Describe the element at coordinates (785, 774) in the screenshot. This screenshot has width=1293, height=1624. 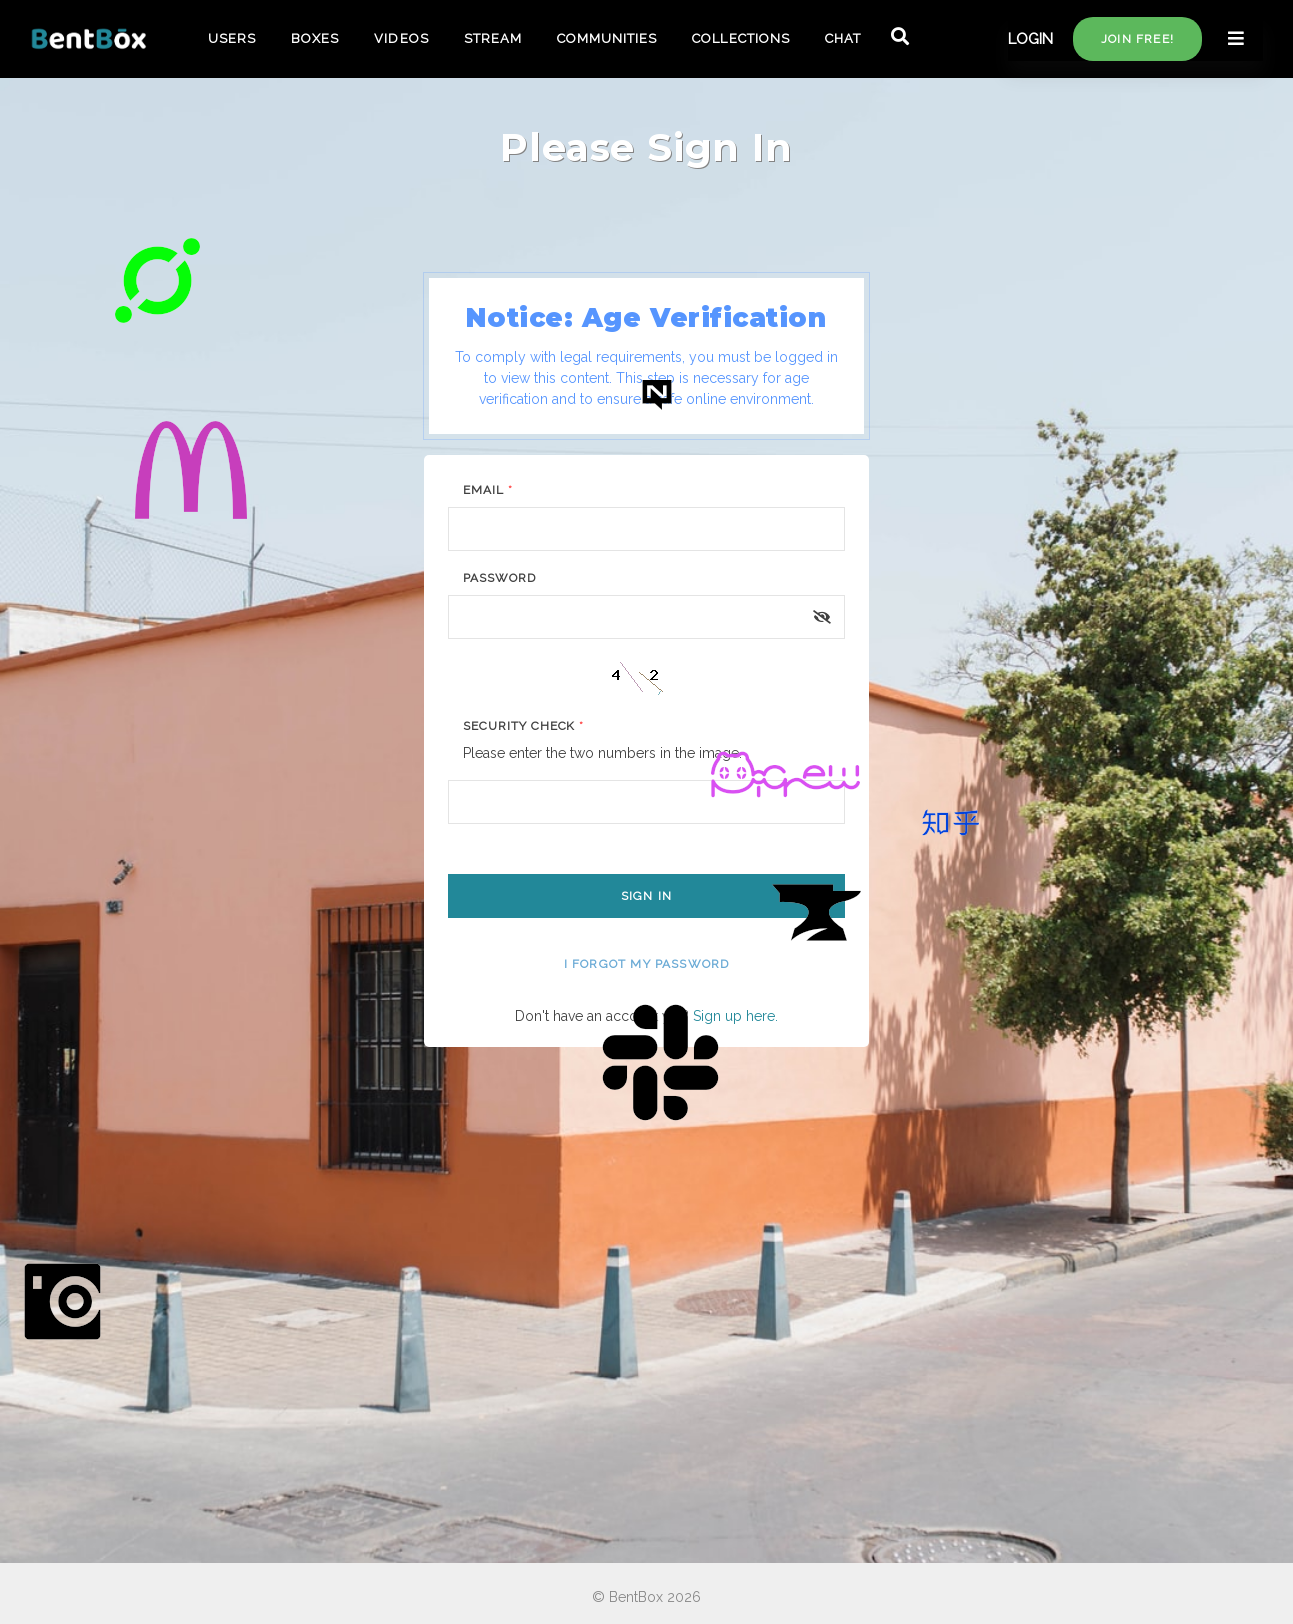
I see `open the picrew avatar maker app` at that location.